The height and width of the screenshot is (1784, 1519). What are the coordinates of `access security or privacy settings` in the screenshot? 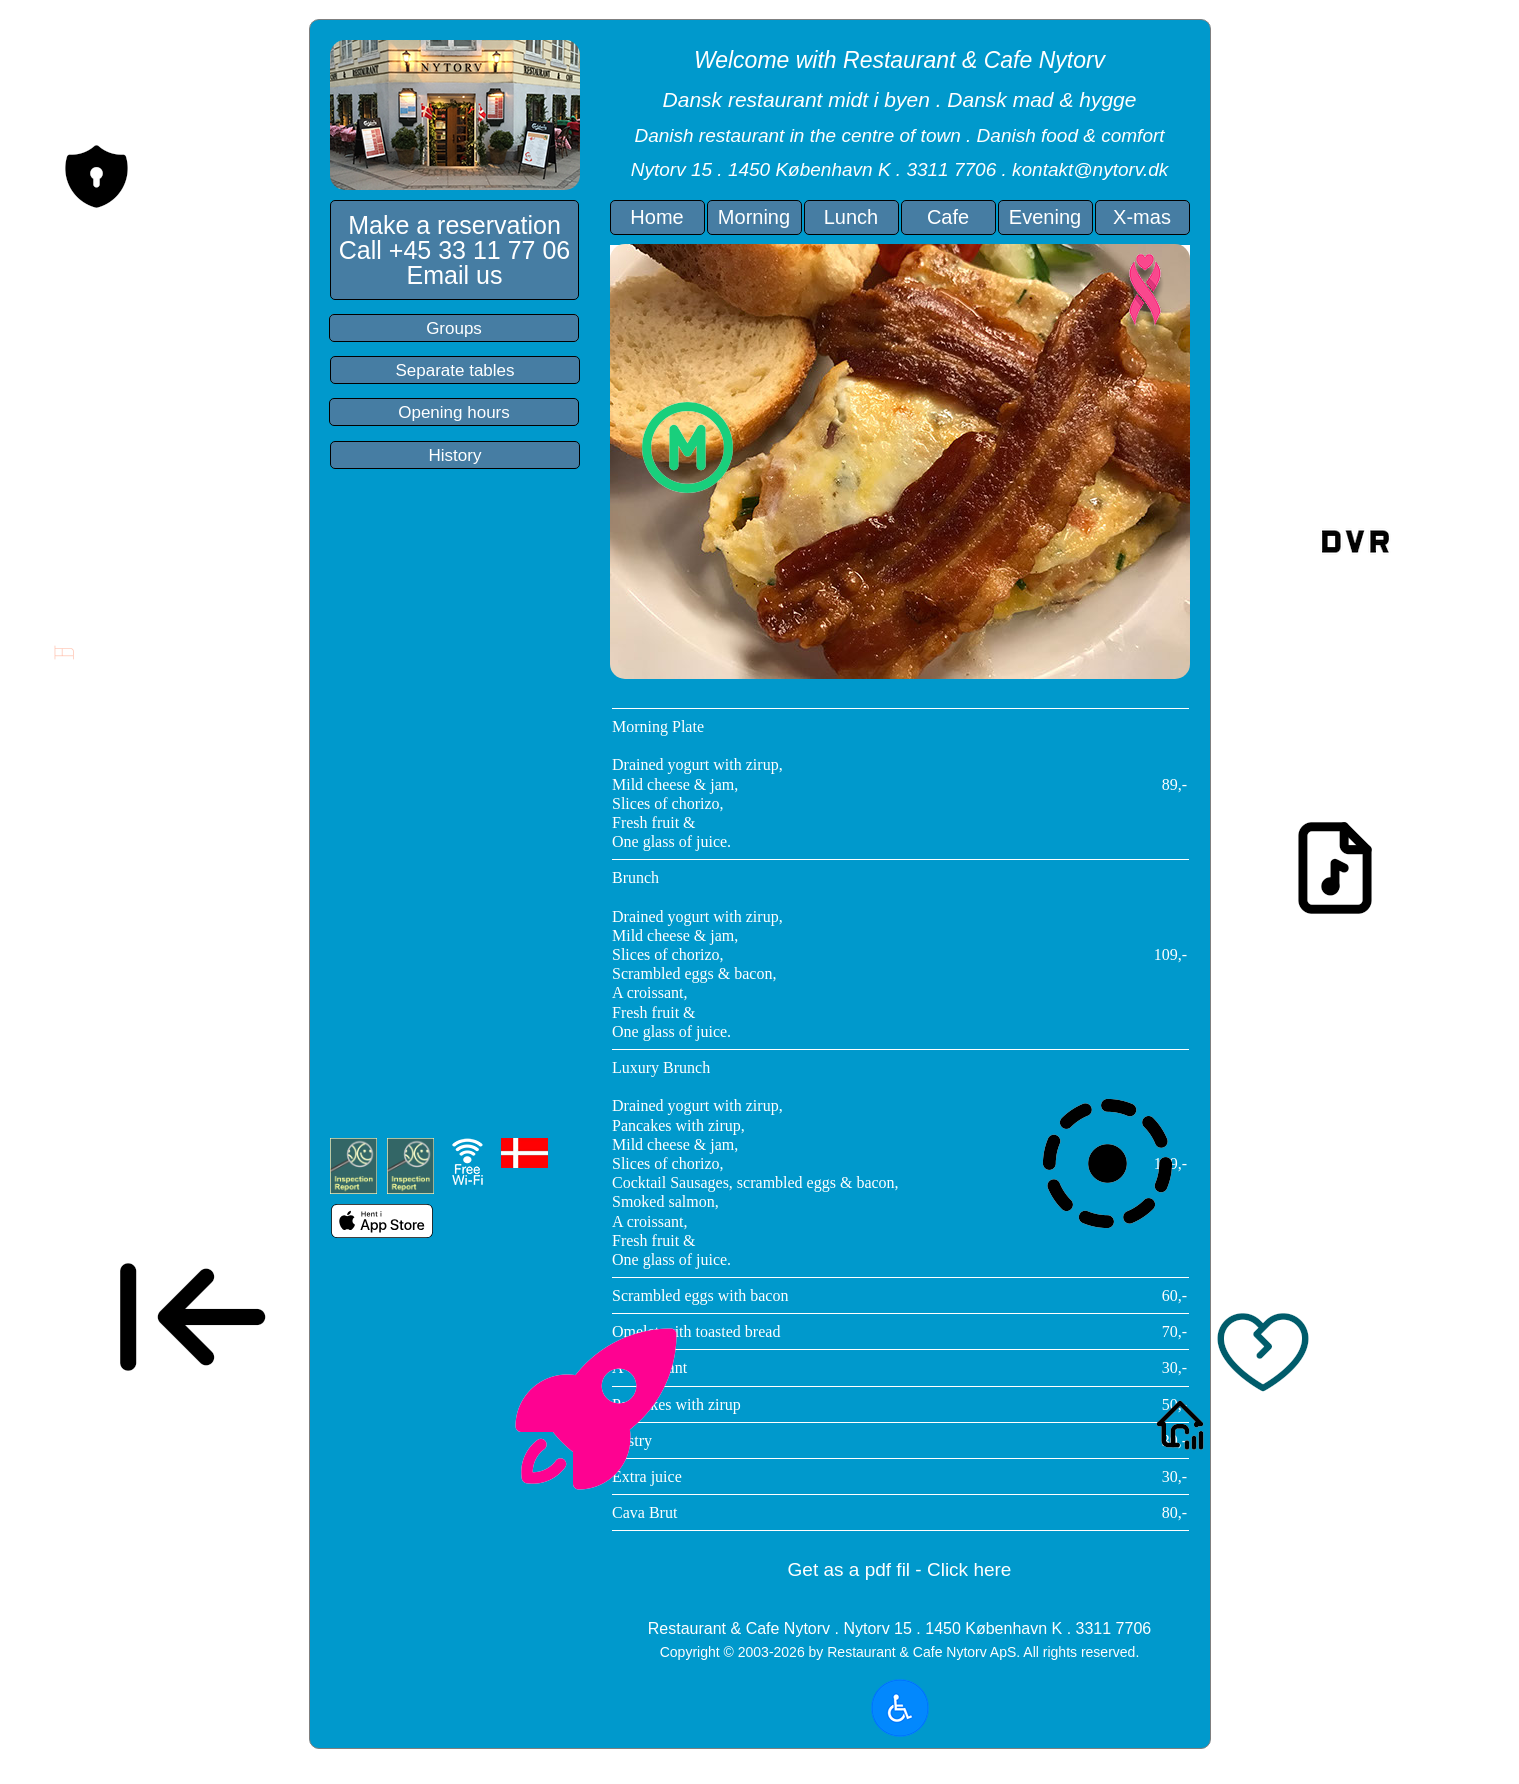 It's located at (96, 176).